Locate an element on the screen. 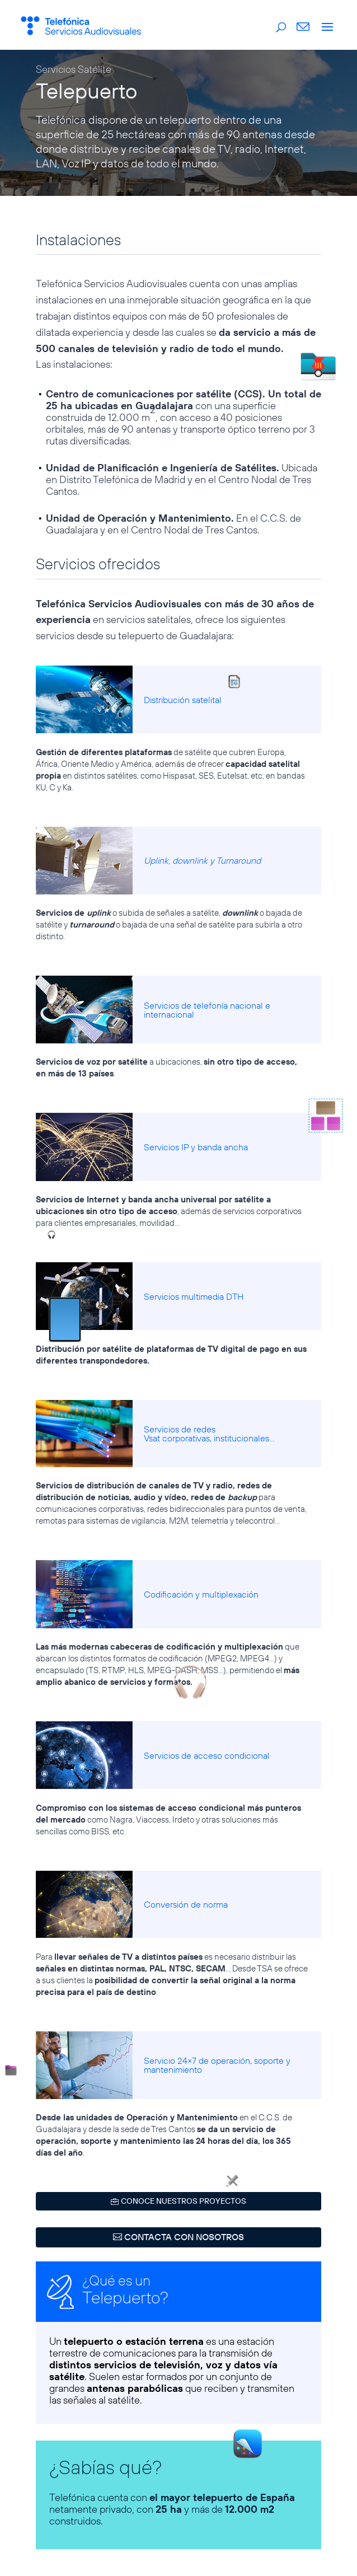 The width and height of the screenshot is (357, 2576). open a web document file is located at coordinates (234, 681).